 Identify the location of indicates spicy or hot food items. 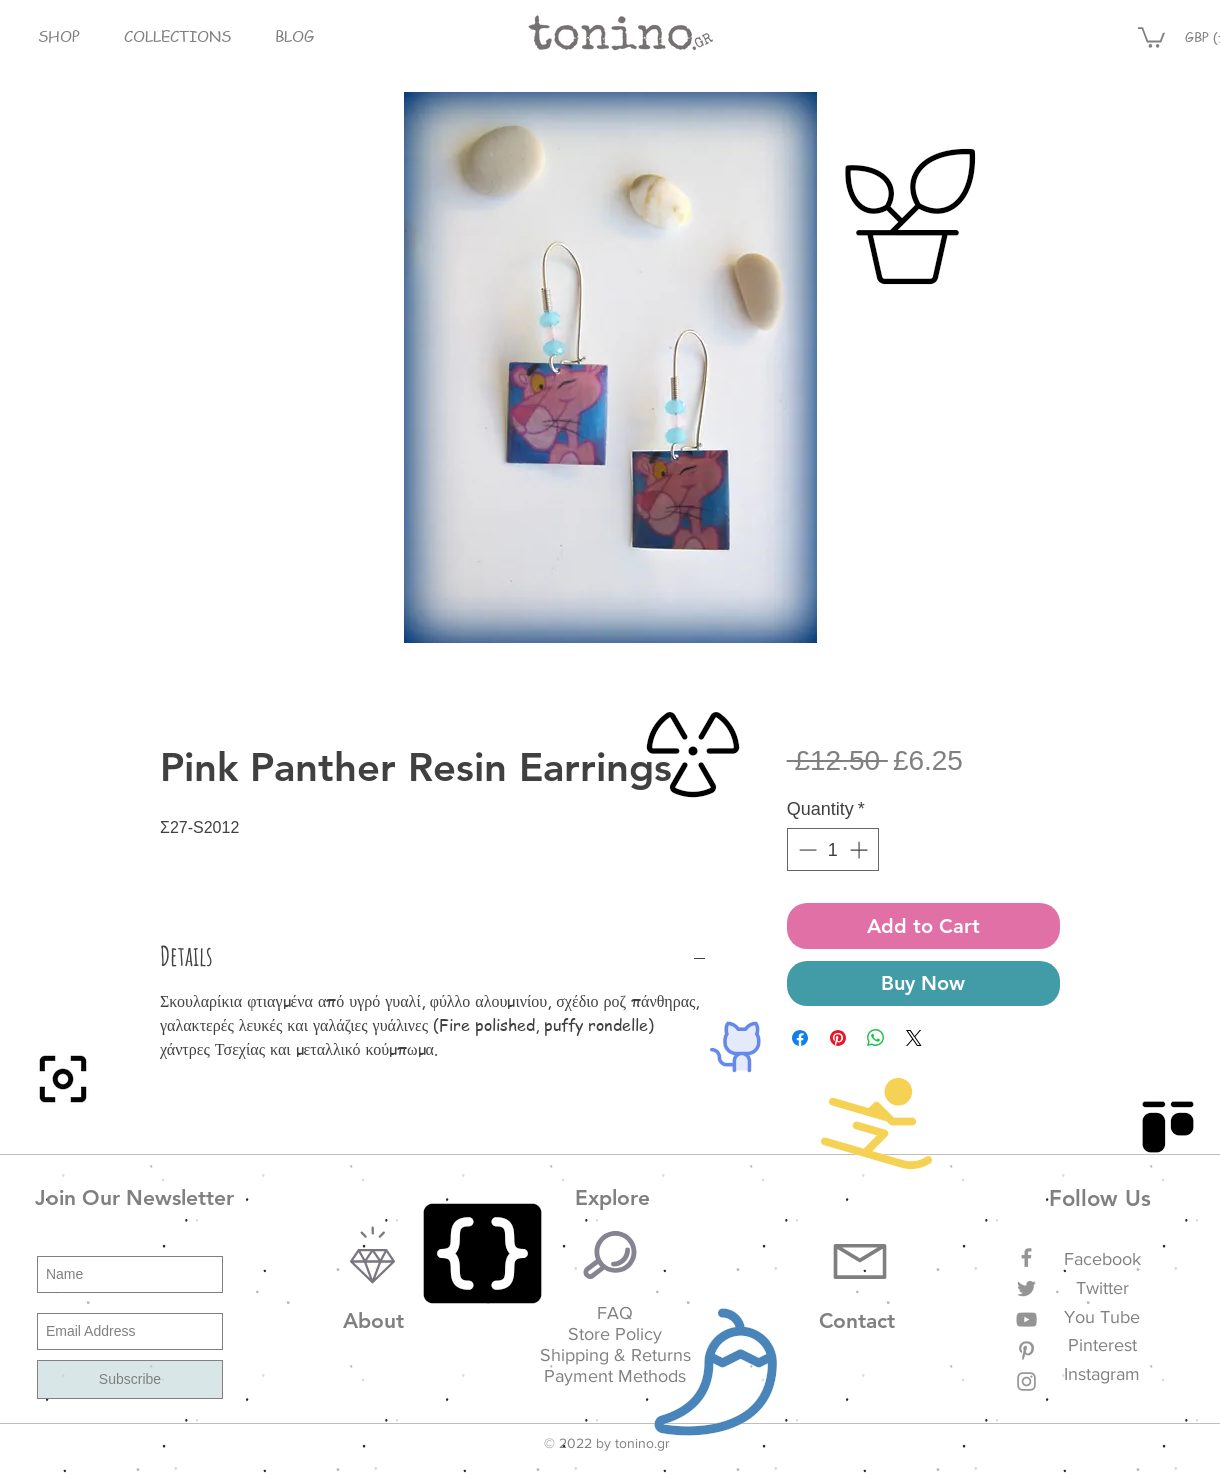
(722, 1376).